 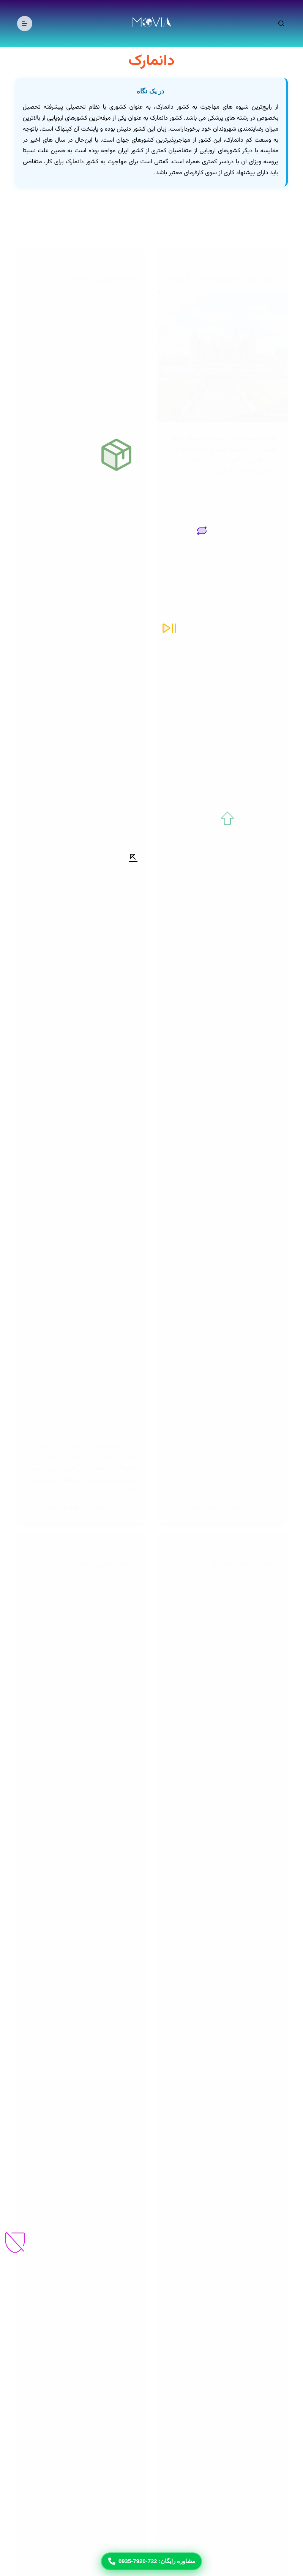 I want to click on upvote or like content, so click(x=227, y=819).